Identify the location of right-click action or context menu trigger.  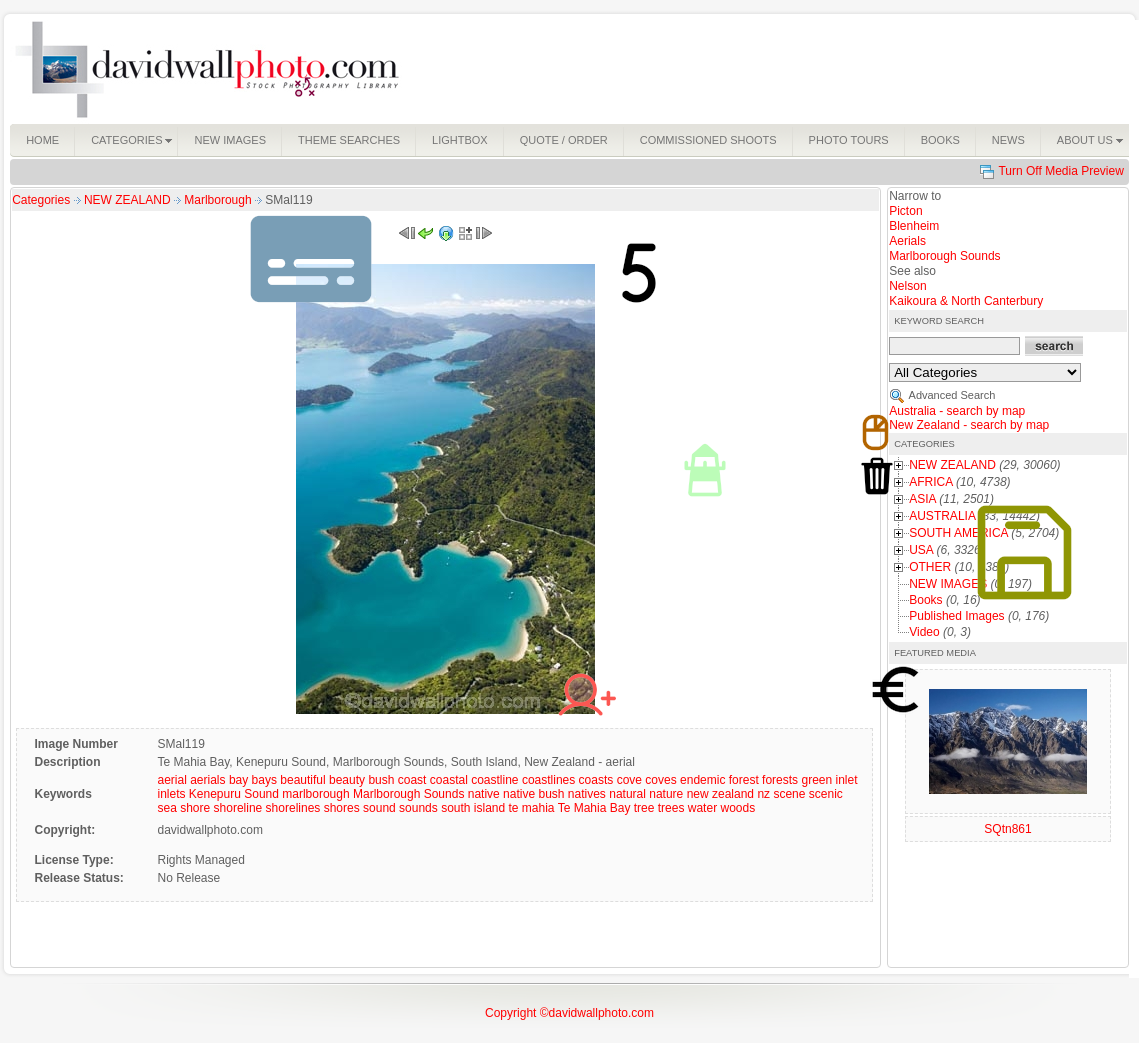
(875, 432).